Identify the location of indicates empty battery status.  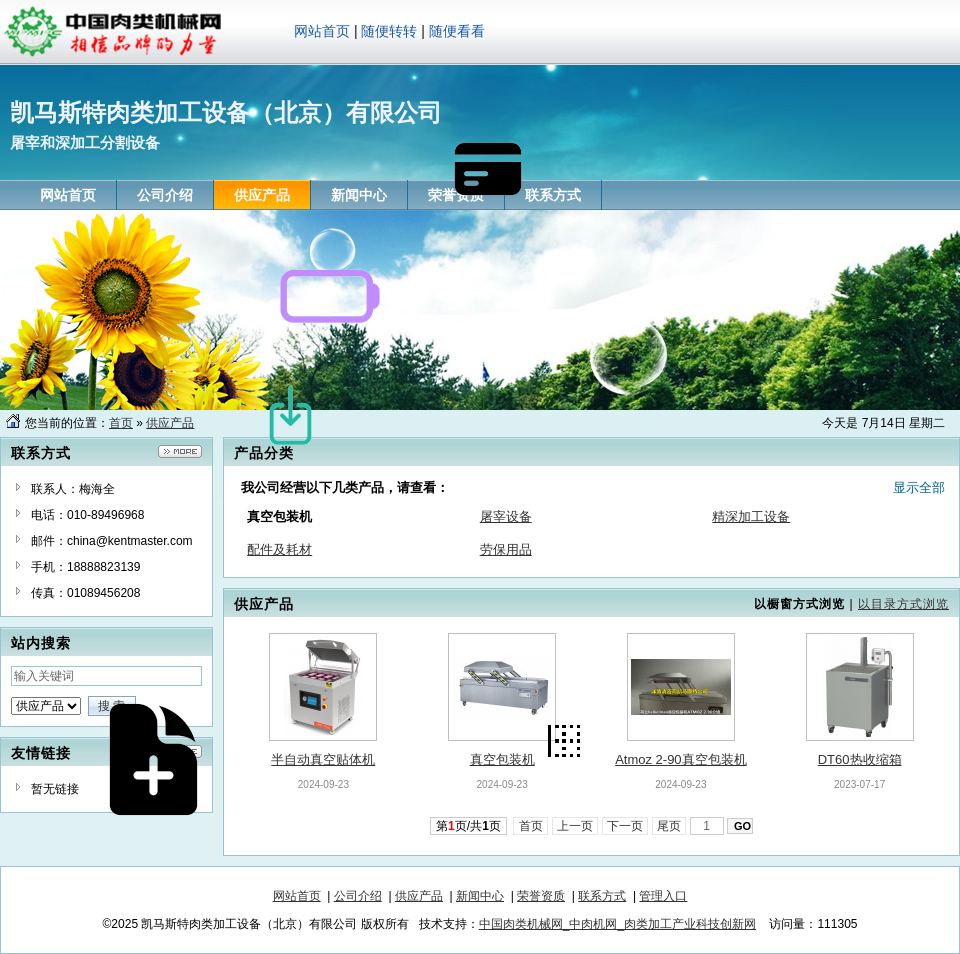
(330, 293).